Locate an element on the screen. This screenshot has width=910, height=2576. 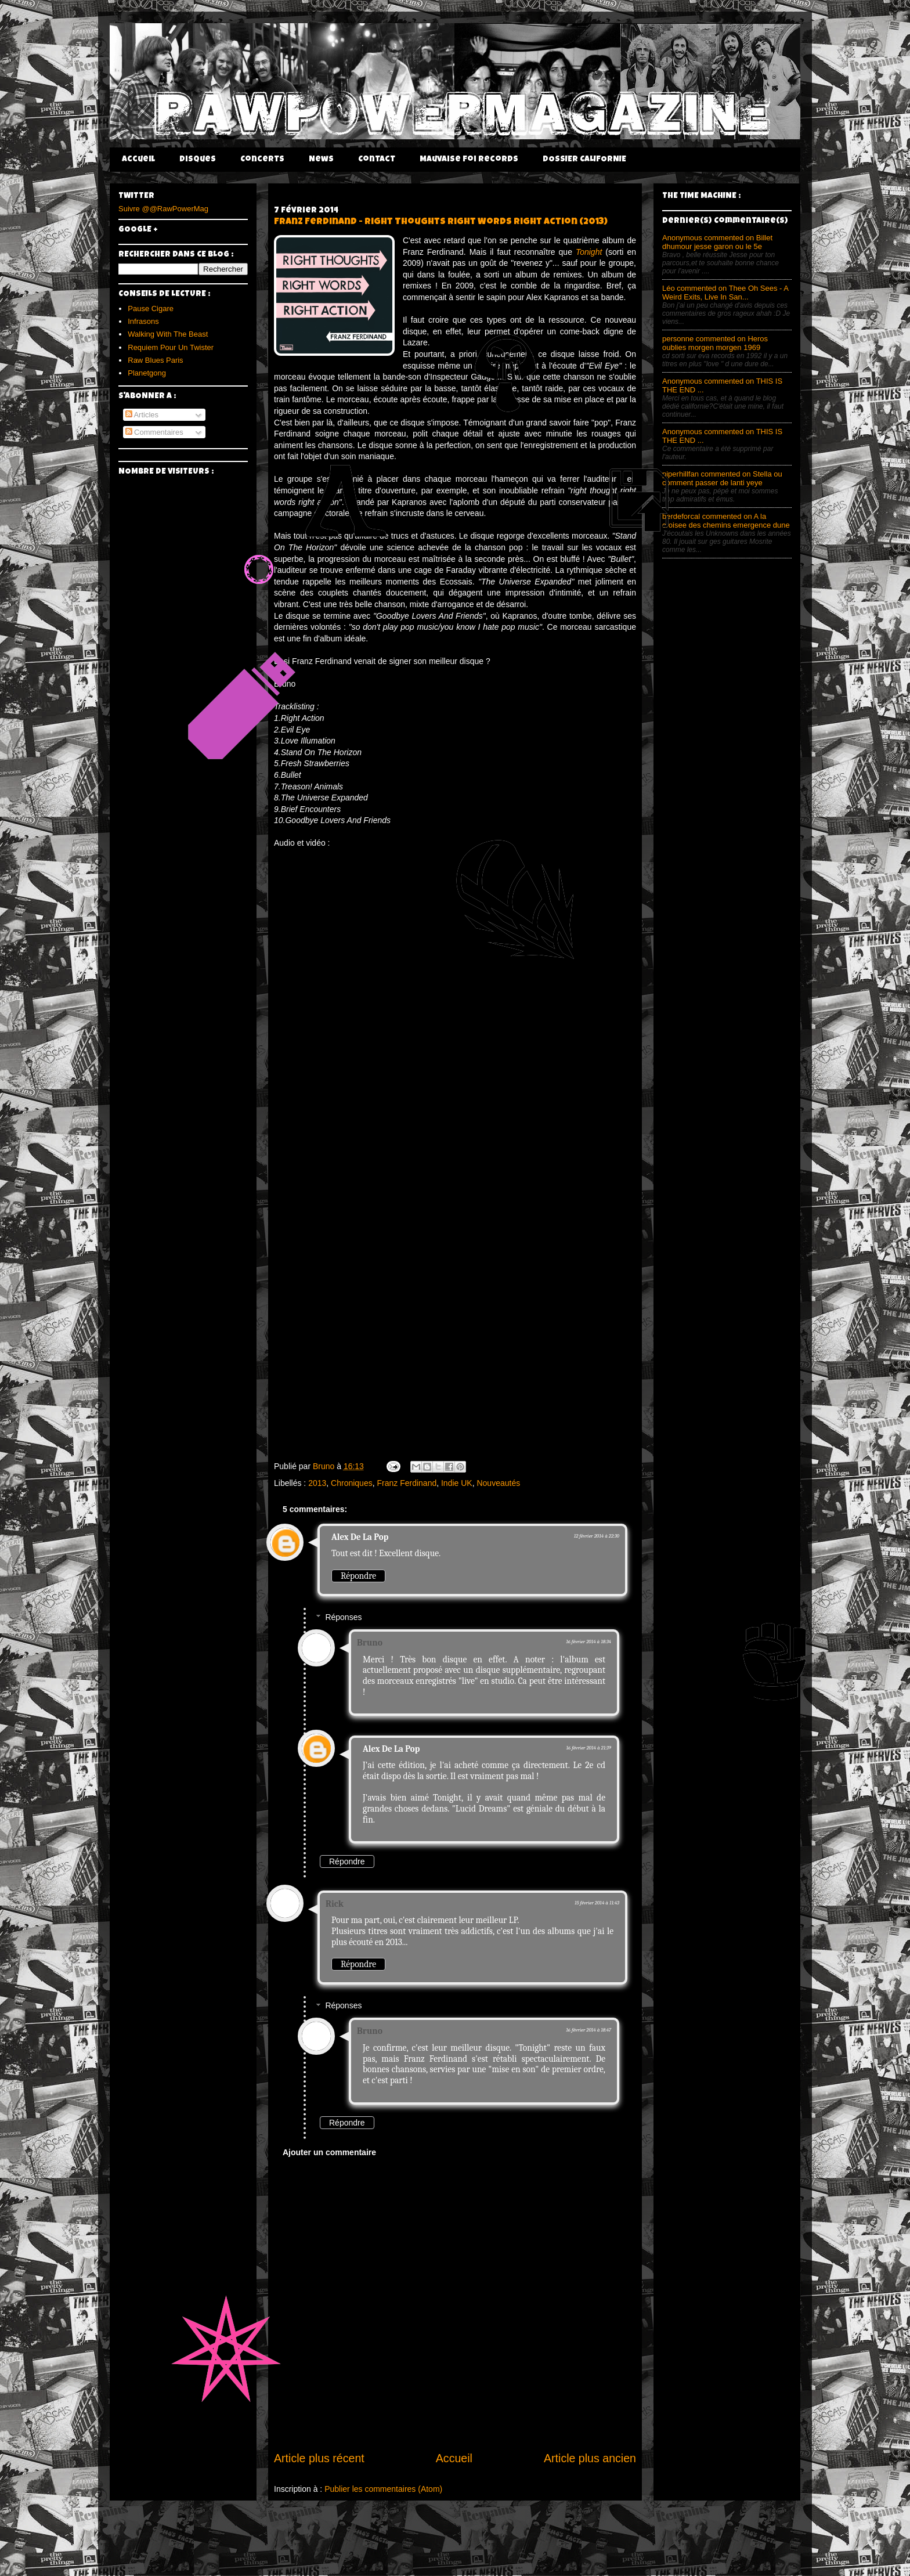
access external storage device is located at coordinates (243, 705).